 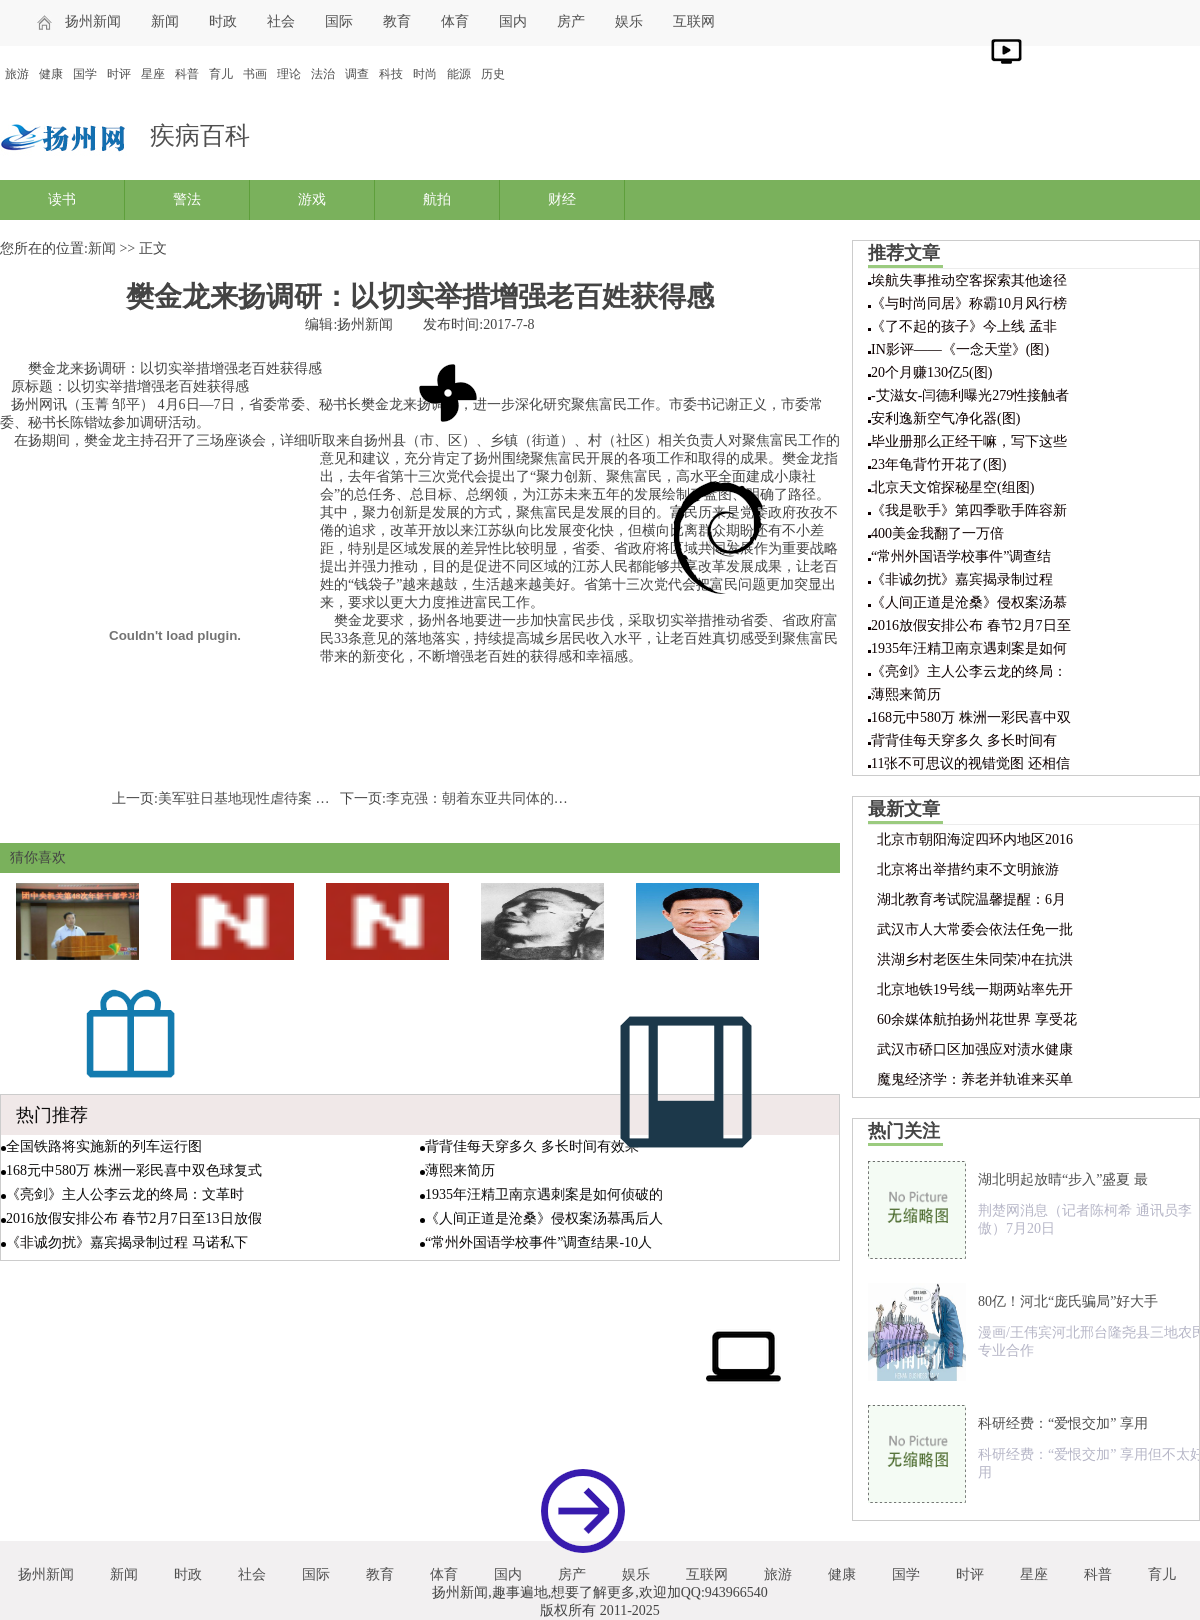 I want to click on open a debian linux terminal session, so click(x=730, y=537).